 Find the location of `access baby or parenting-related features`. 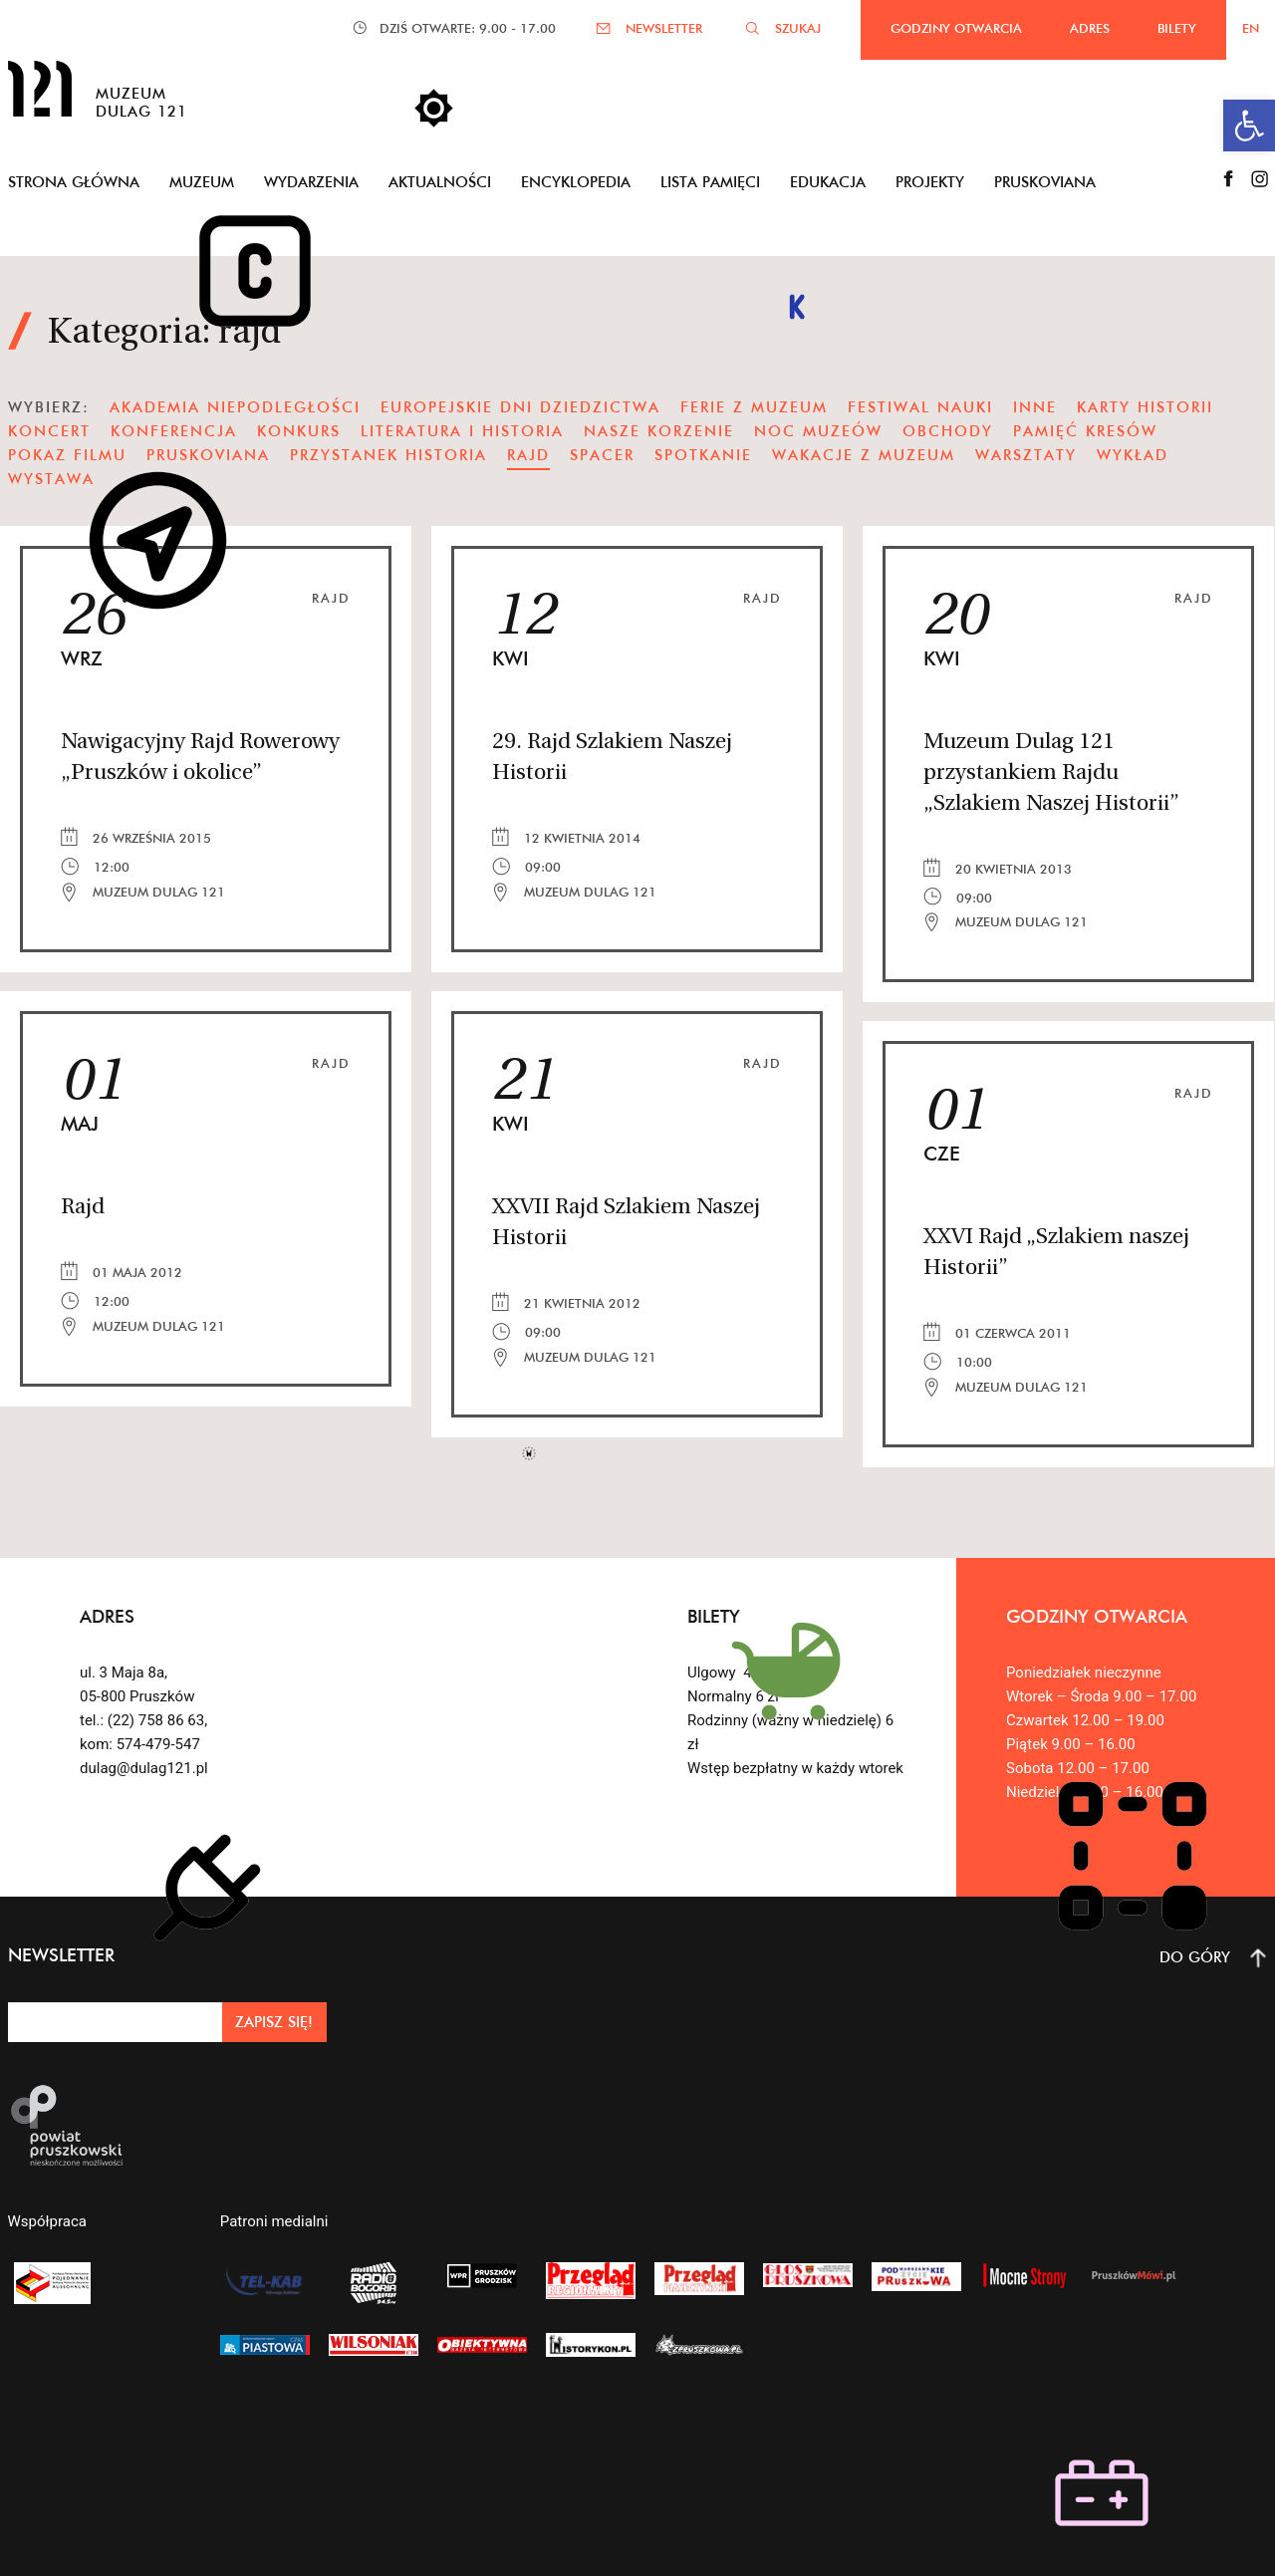

access baby or parenting-related features is located at coordinates (788, 1668).